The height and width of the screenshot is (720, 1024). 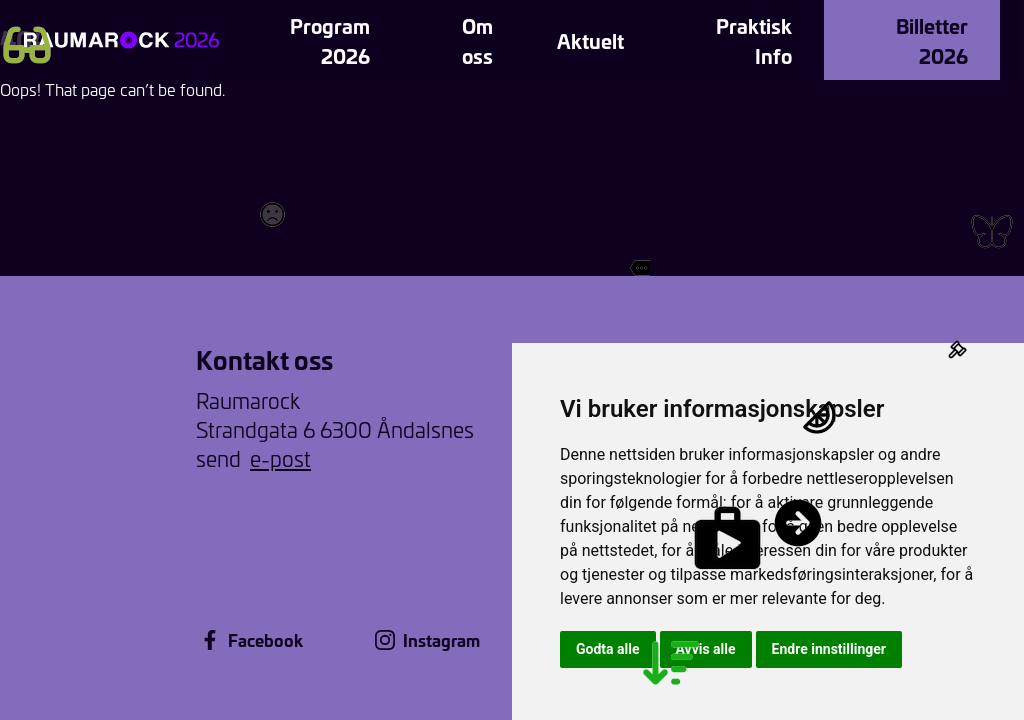 What do you see at coordinates (727, 539) in the screenshot?
I see `open the app store or marketplace` at bounding box center [727, 539].